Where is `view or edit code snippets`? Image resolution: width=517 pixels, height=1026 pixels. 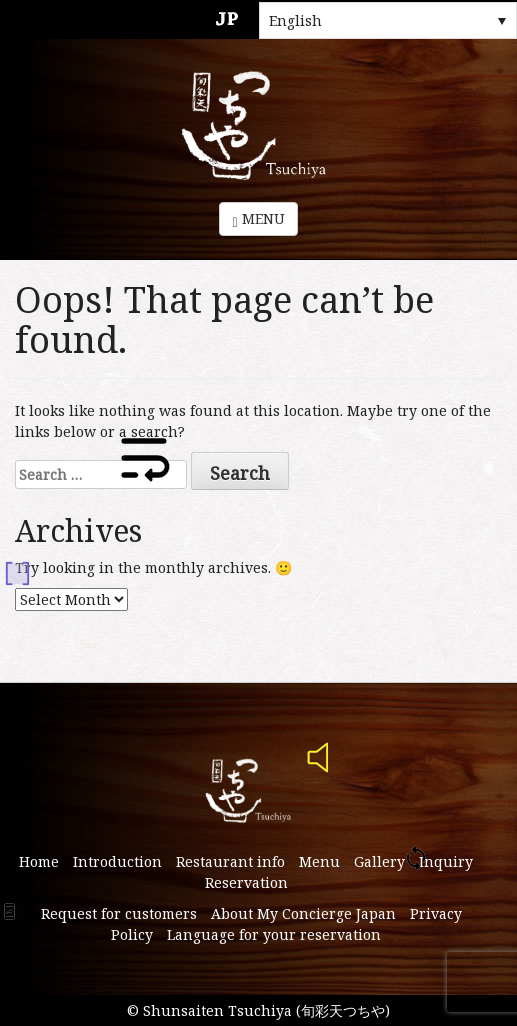
view or edit code snippets is located at coordinates (17, 573).